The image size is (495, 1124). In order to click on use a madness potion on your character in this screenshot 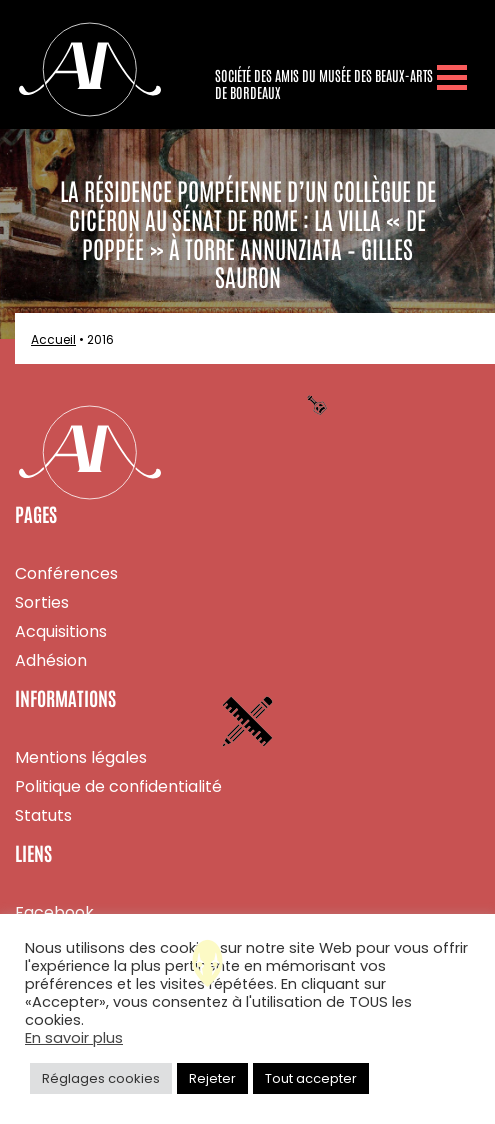, I will do `click(317, 405)`.